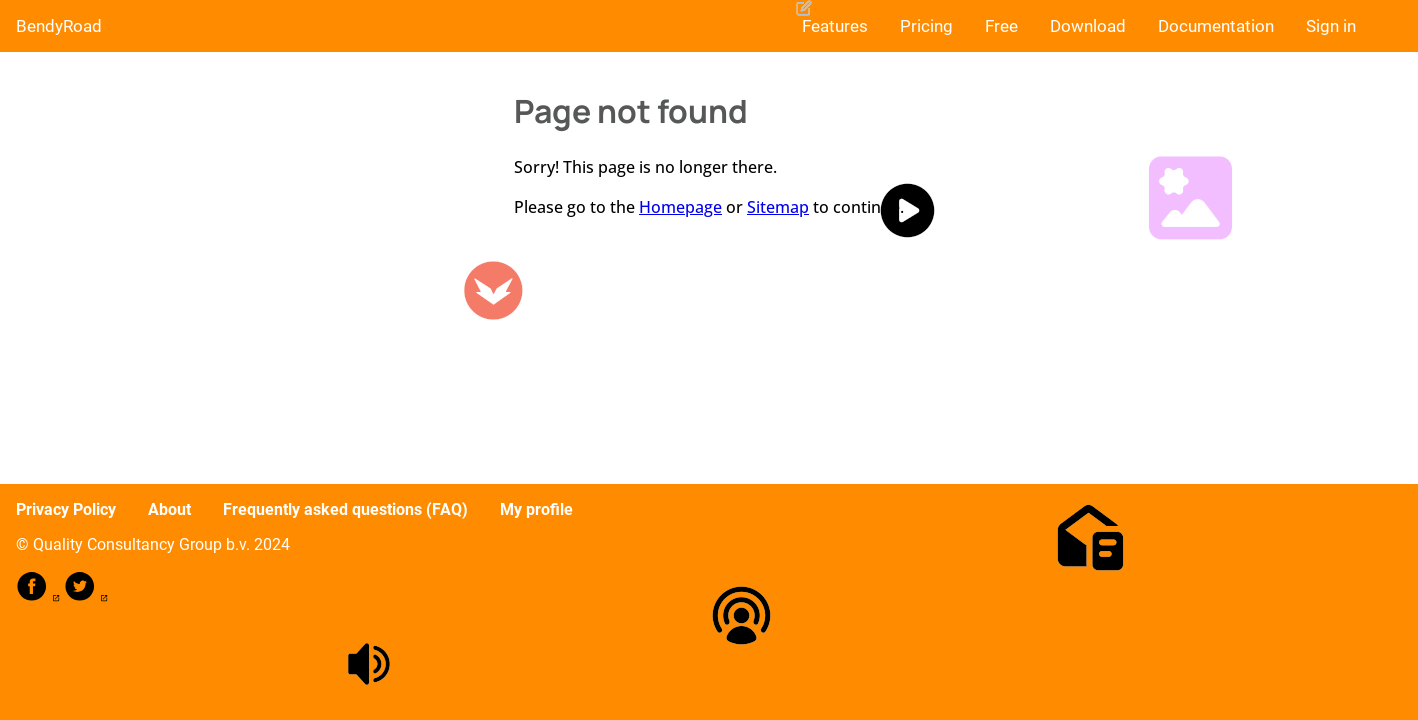 This screenshot has width=1418, height=720. What do you see at coordinates (1088, 539) in the screenshot?
I see `view an opened email or message` at bounding box center [1088, 539].